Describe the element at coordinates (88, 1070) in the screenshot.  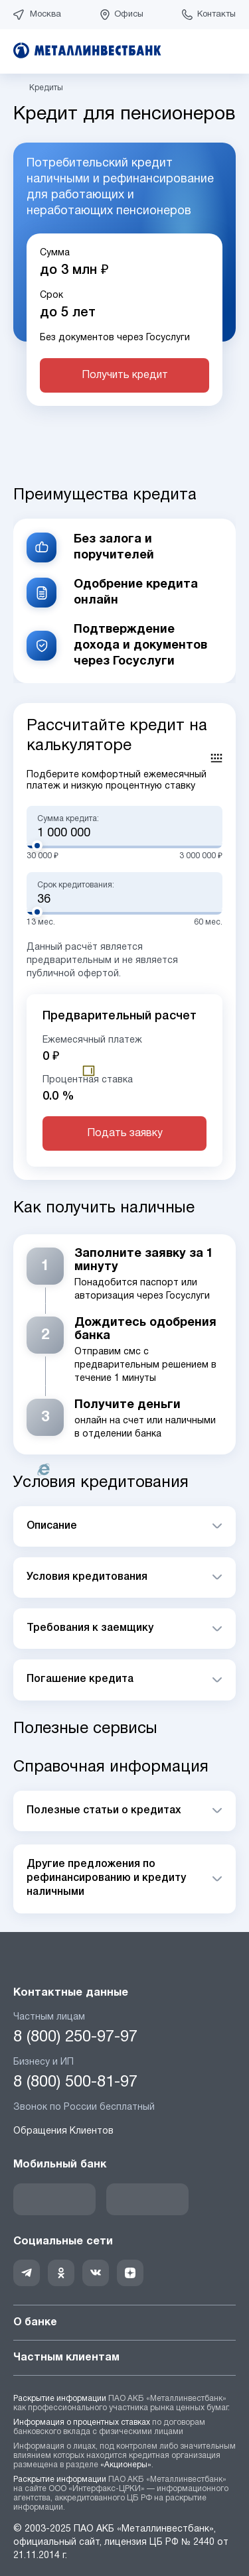
I see `switch to right sidebar layout` at that location.